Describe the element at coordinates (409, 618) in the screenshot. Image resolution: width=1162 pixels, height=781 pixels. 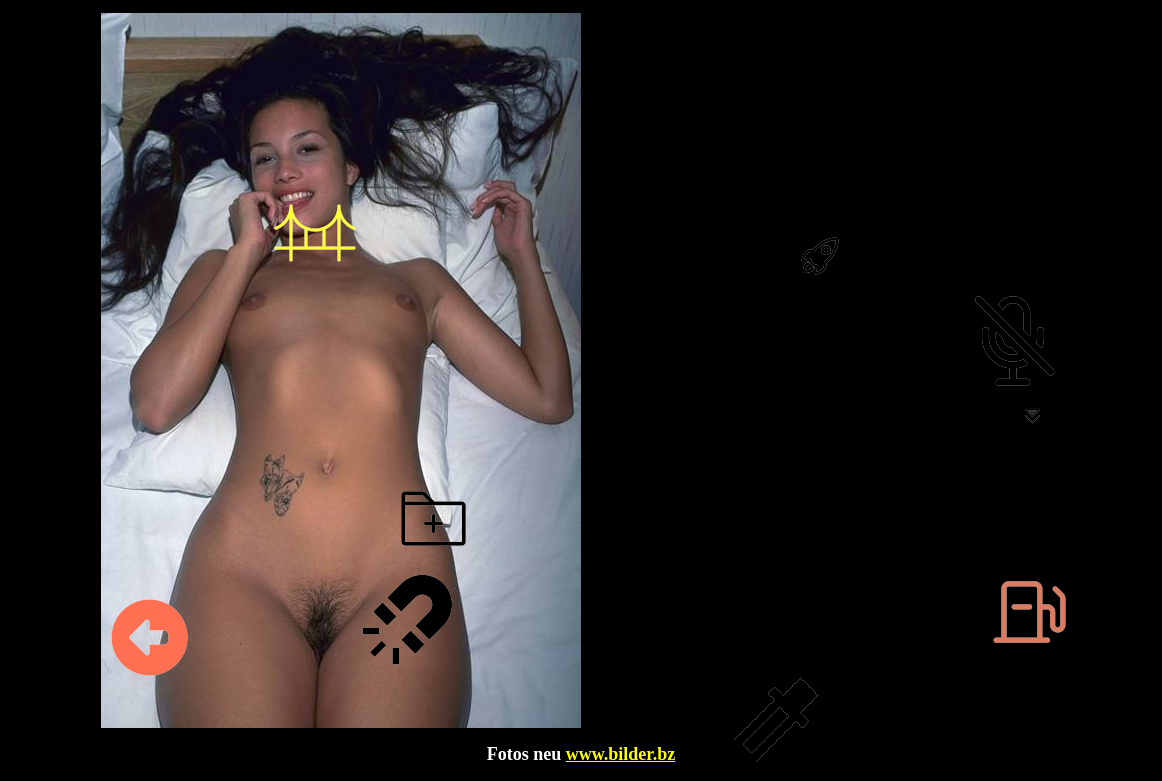
I see `attract or pull related items together` at that location.